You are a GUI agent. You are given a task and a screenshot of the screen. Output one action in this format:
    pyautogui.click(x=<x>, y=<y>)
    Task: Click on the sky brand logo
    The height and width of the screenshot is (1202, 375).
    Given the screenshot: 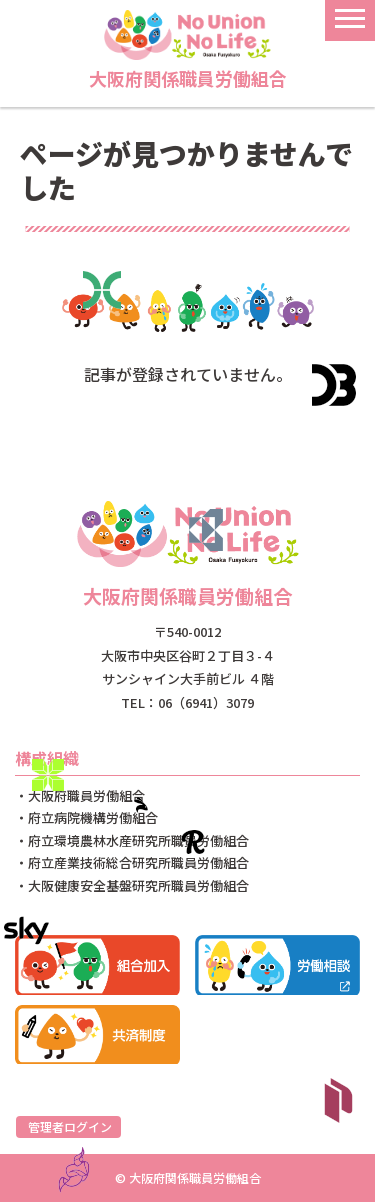 What is the action you would take?
    pyautogui.click(x=26, y=930)
    